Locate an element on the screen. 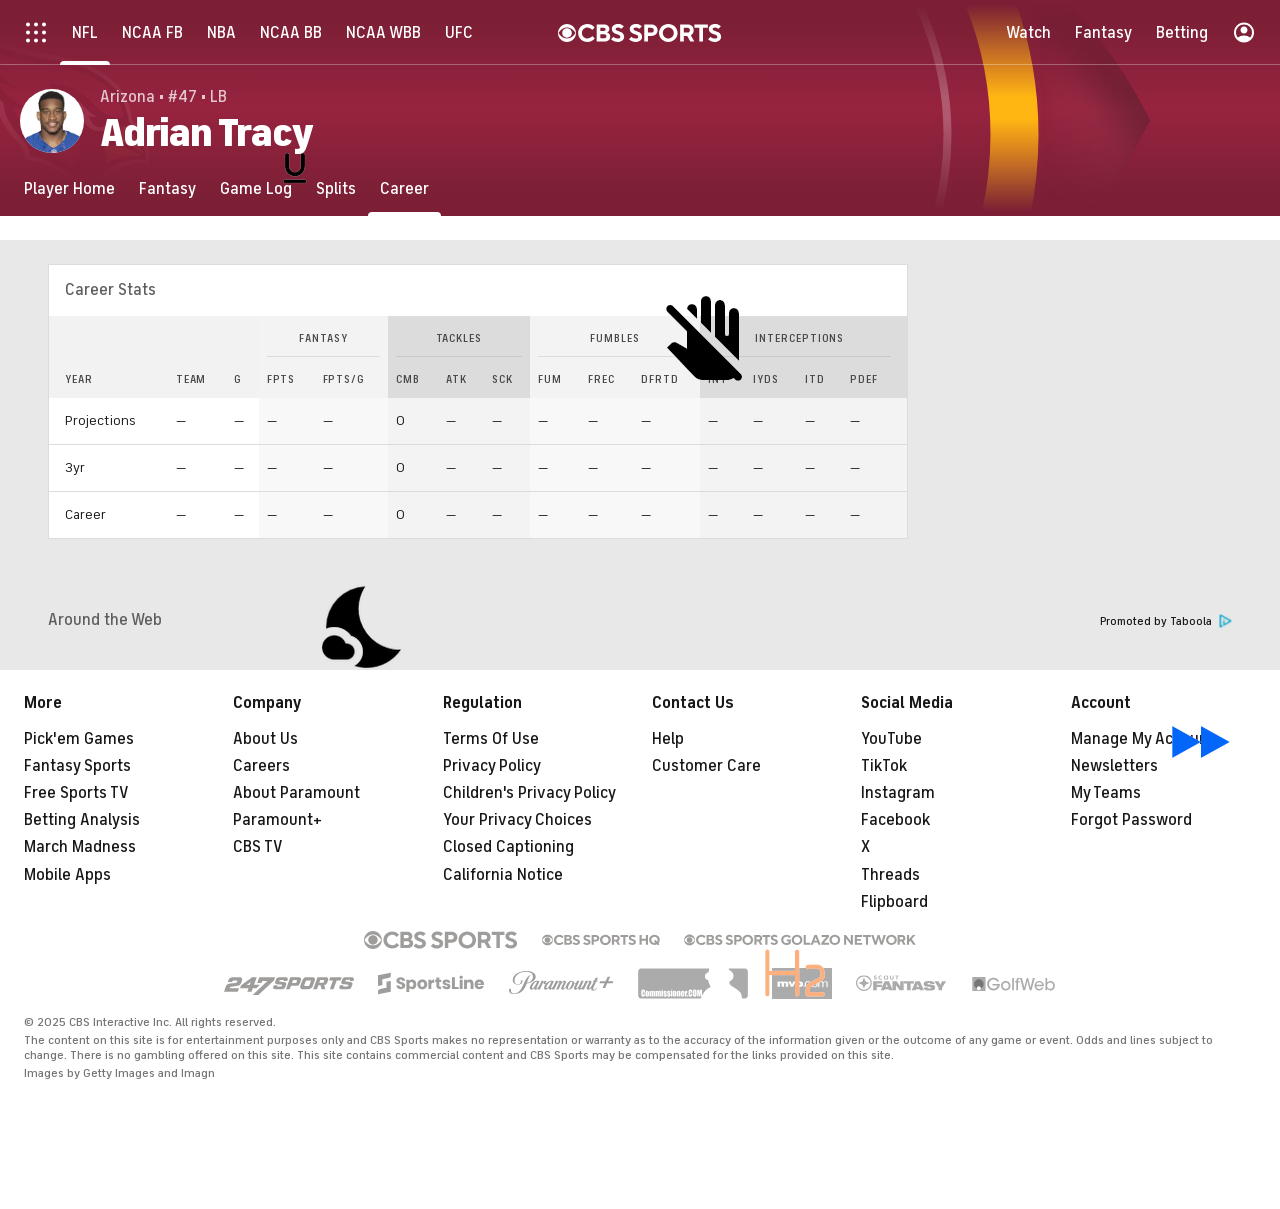 This screenshot has height=1209, width=1280. apply underline formatting to selected text is located at coordinates (295, 168).